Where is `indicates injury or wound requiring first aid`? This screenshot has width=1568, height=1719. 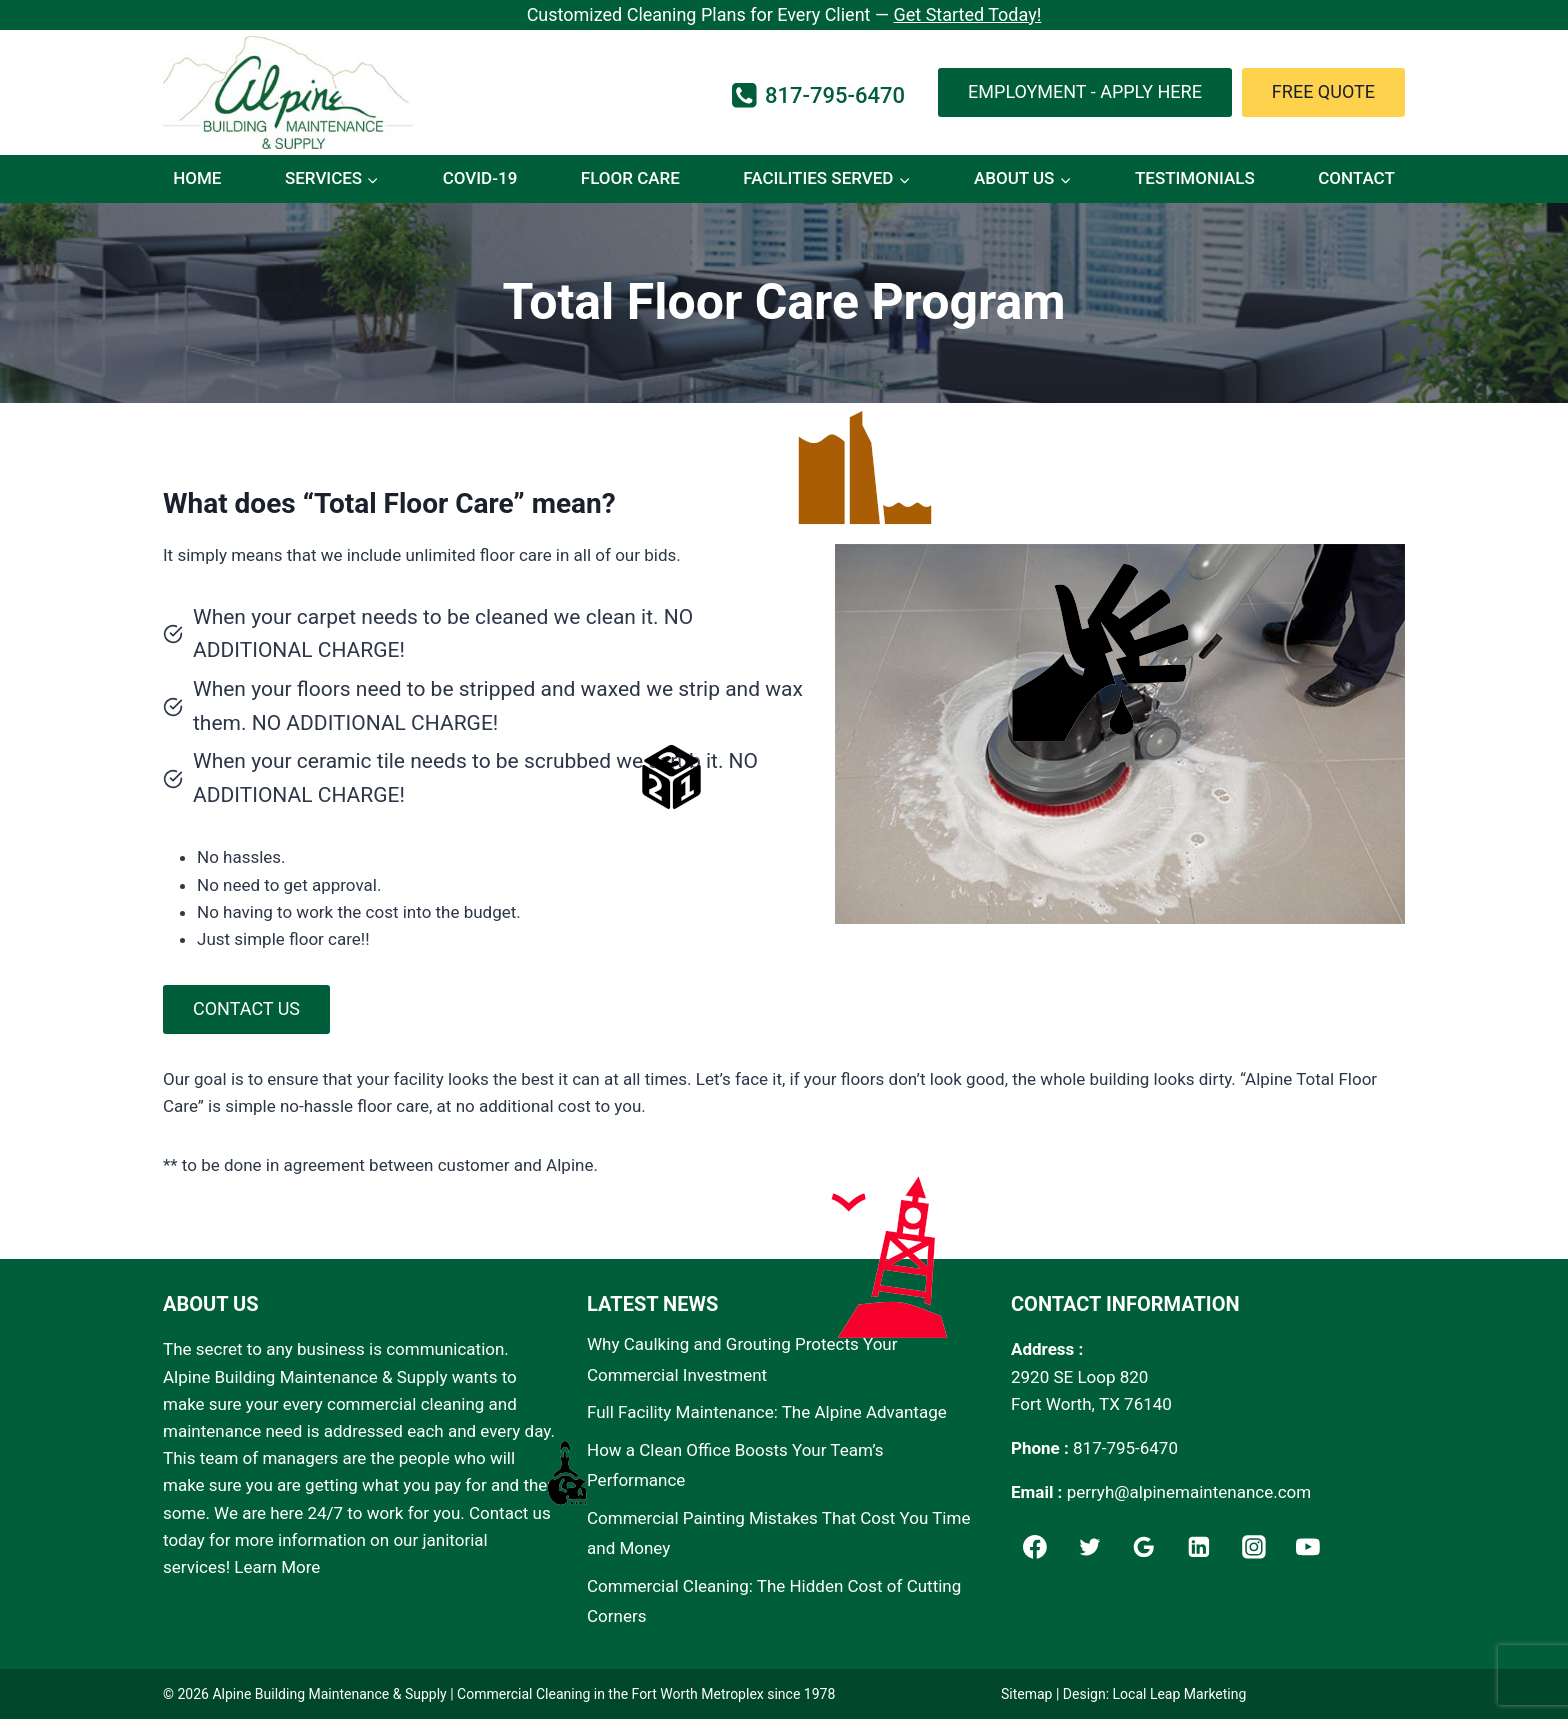 indicates injury or wound requiring first aid is located at coordinates (1100, 652).